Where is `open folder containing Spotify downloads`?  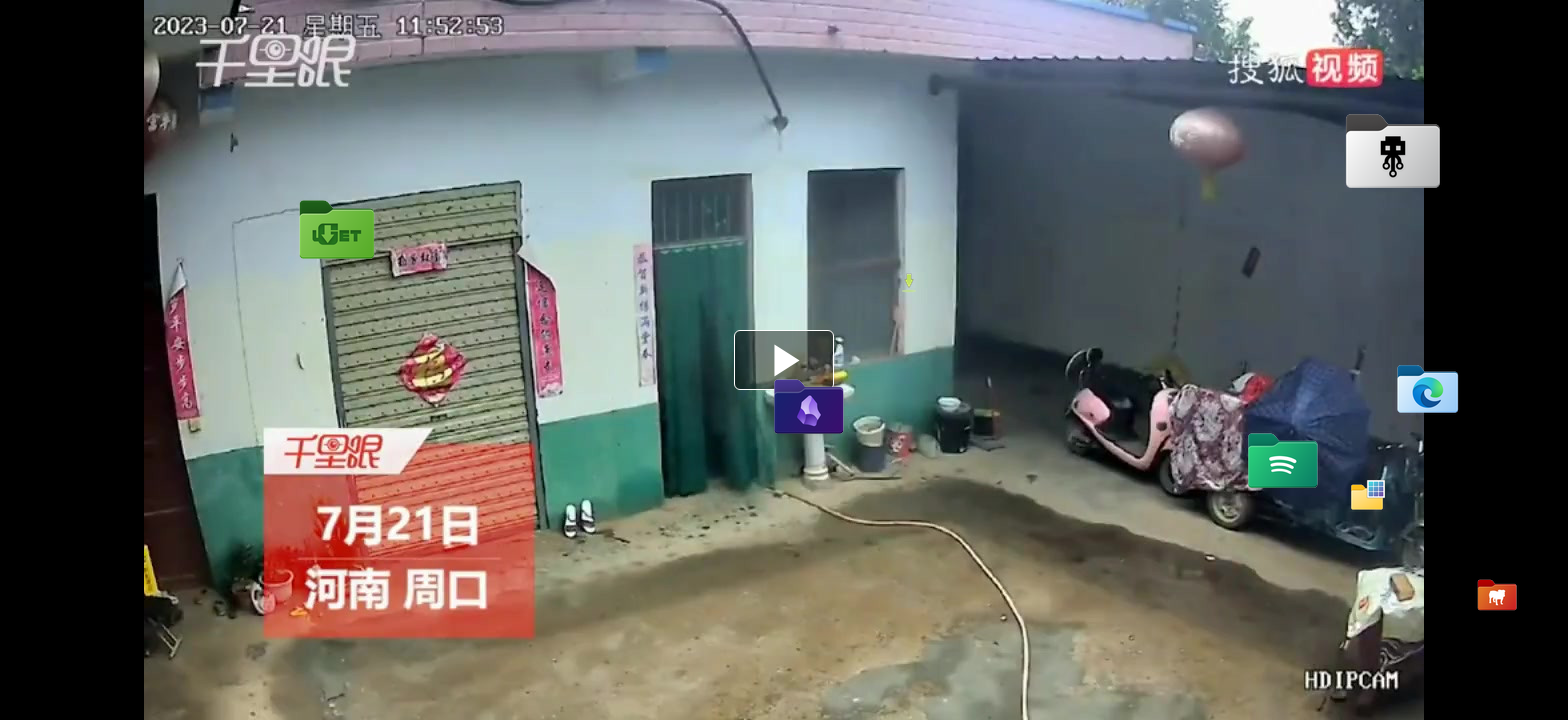
open folder containing Spotify downloads is located at coordinates (1282, 462).